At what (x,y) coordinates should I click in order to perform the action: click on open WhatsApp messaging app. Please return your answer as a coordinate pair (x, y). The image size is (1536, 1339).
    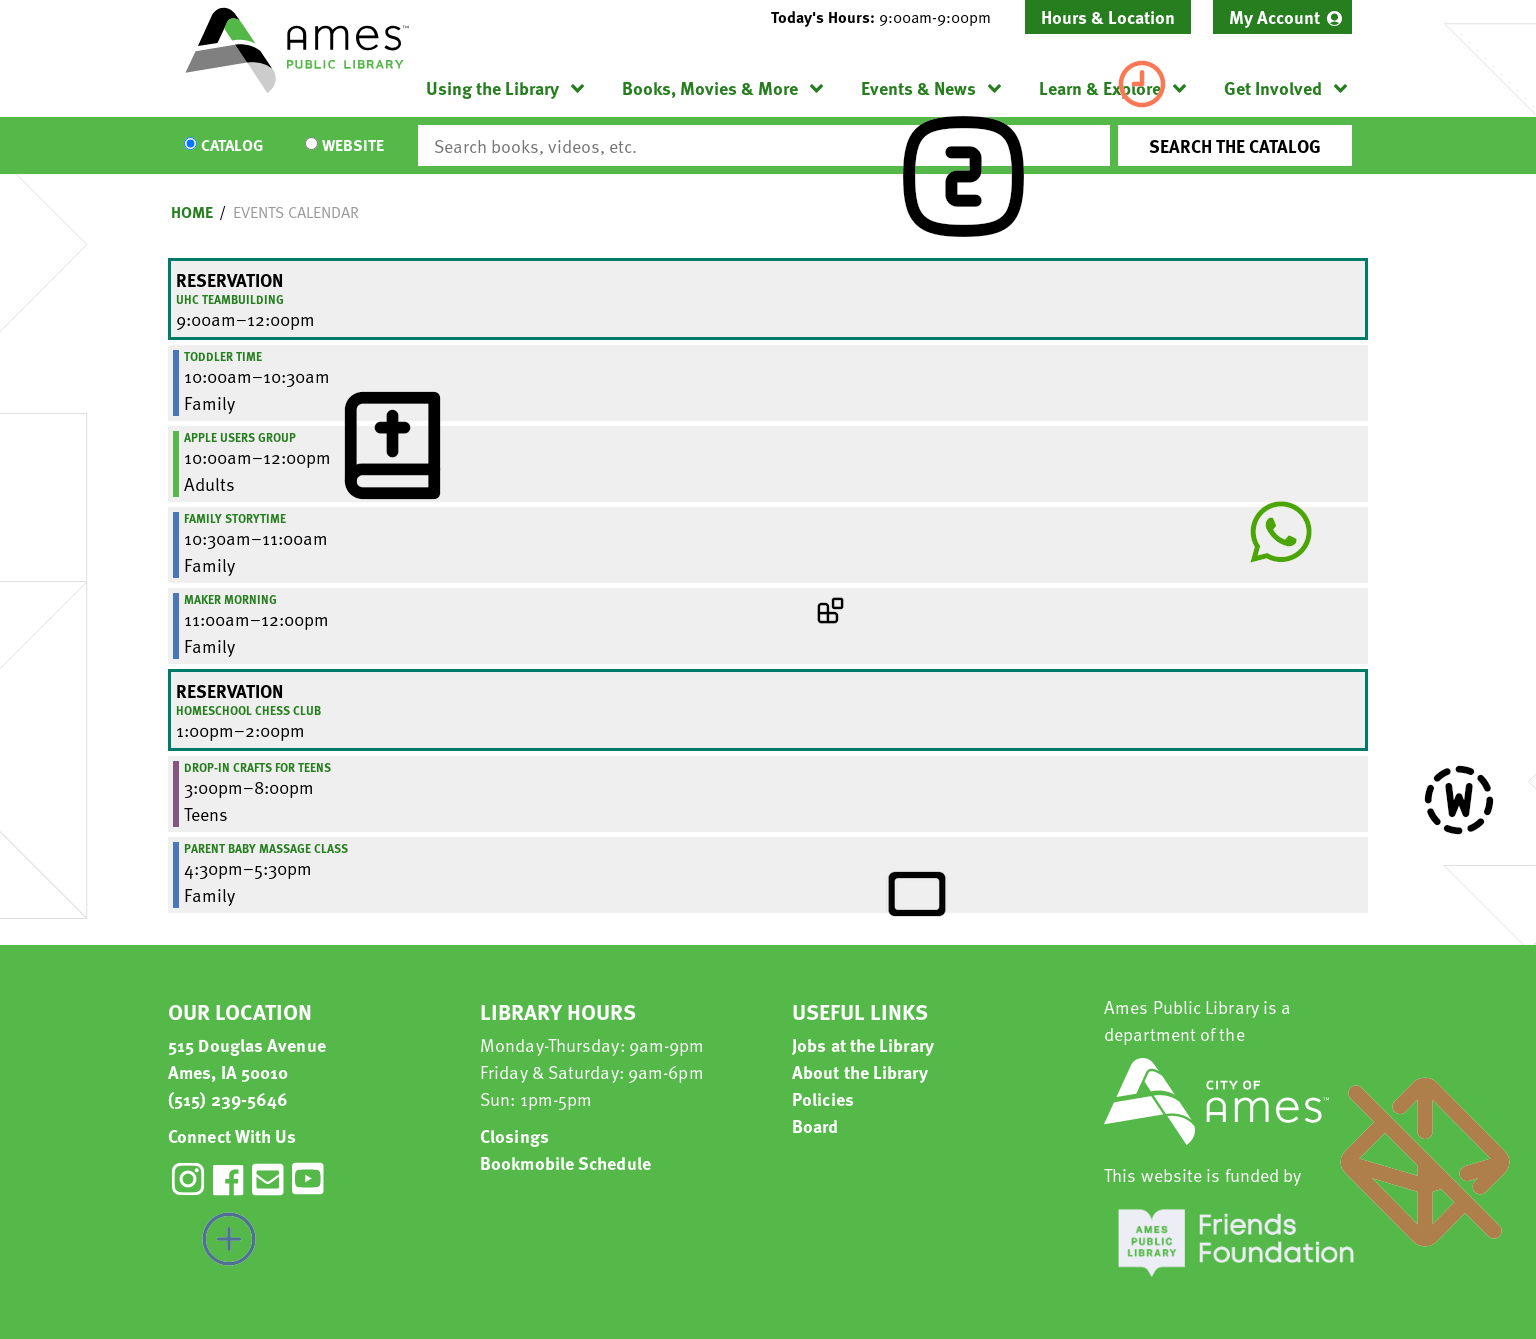
    Looking at the image, I should click on (1281, 532).